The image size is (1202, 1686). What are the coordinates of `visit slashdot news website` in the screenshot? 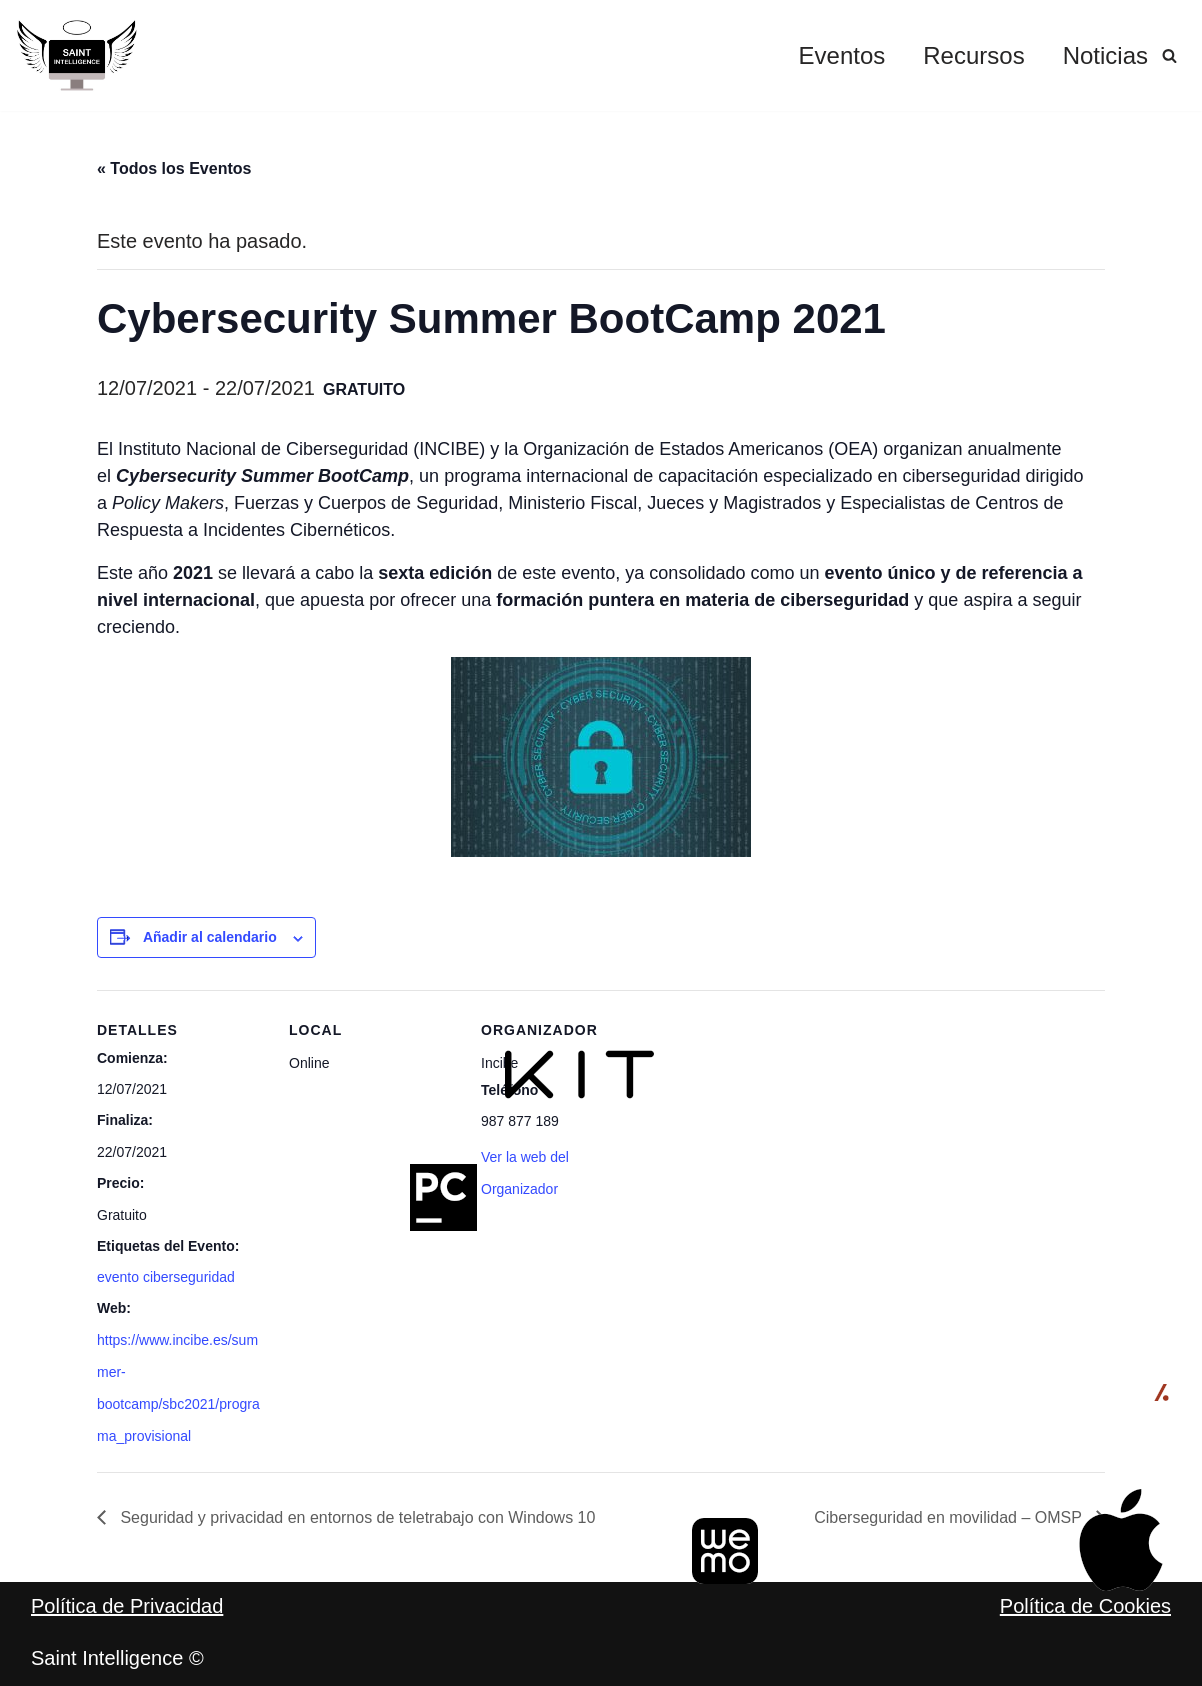 It's located at (1161, 1392).